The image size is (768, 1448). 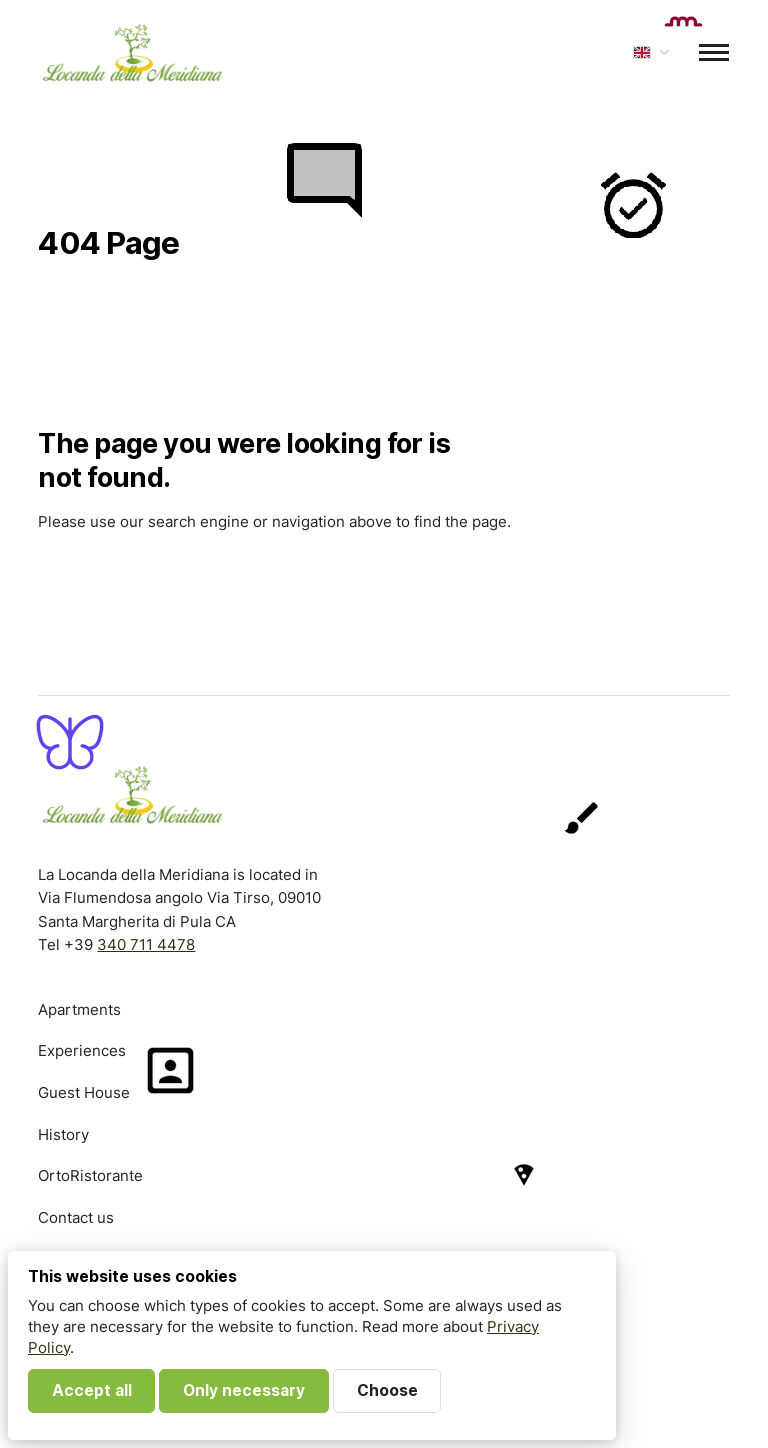 I want to click on open comments or discussion, so click(x=324, y=180).